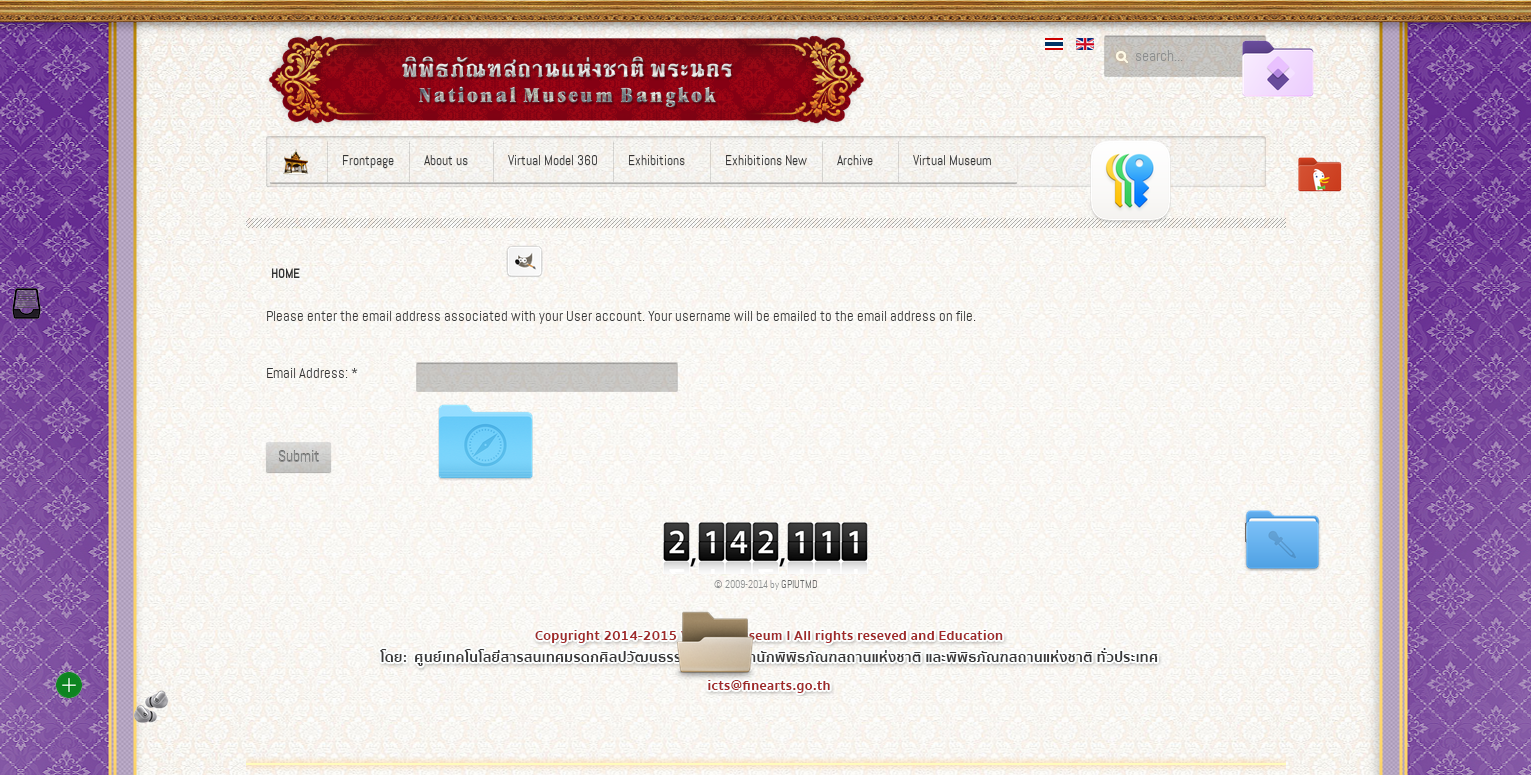 The height and width of the screenshot is (775, 1531). Describe the element at coordinates (1277, 70) in the screenshot. I see `open microsoft finance documents folder` at that location.